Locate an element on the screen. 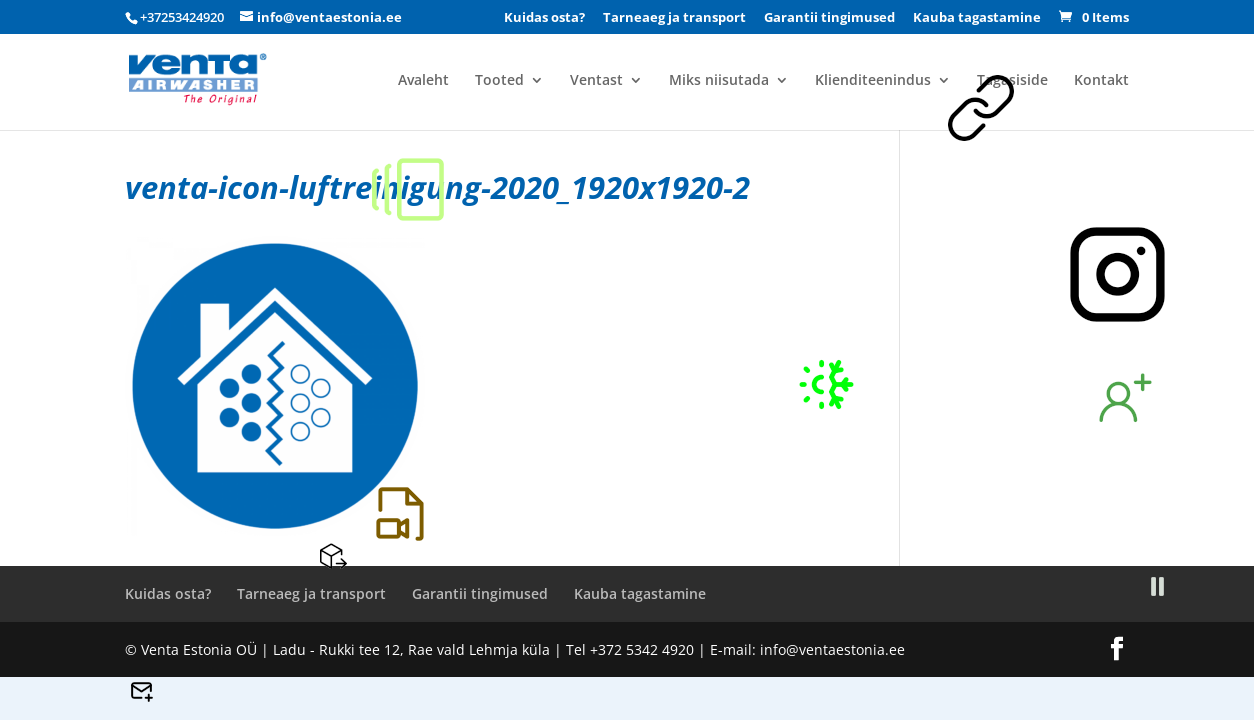  pause media playback is located at coordinates (1157, 586).